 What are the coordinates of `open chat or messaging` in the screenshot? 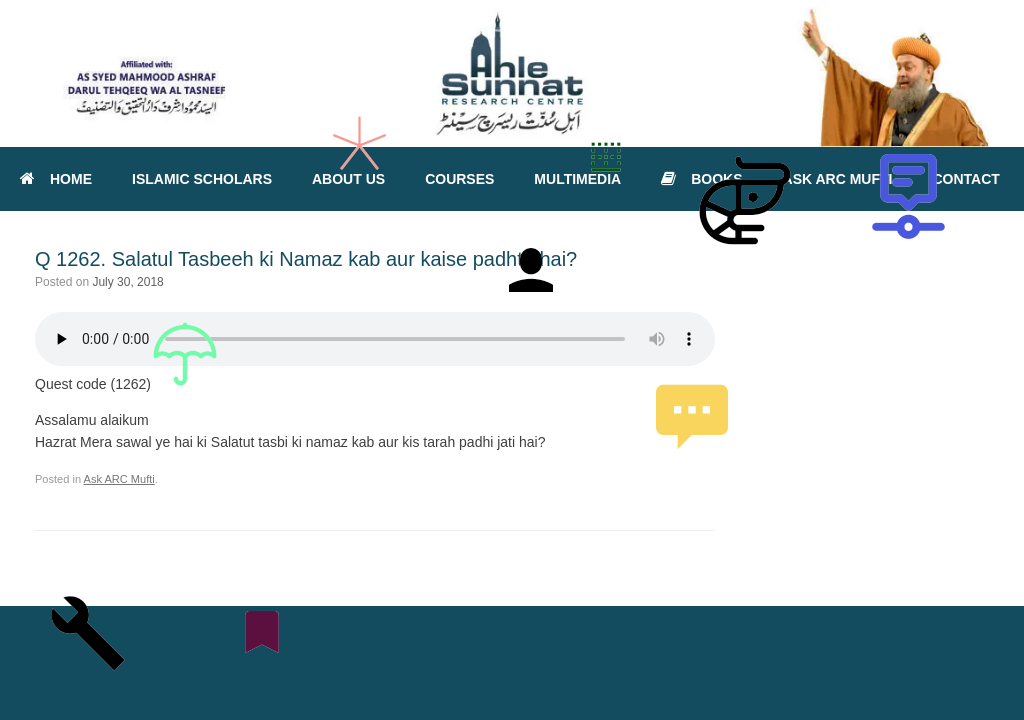 It's located at (692, 417).